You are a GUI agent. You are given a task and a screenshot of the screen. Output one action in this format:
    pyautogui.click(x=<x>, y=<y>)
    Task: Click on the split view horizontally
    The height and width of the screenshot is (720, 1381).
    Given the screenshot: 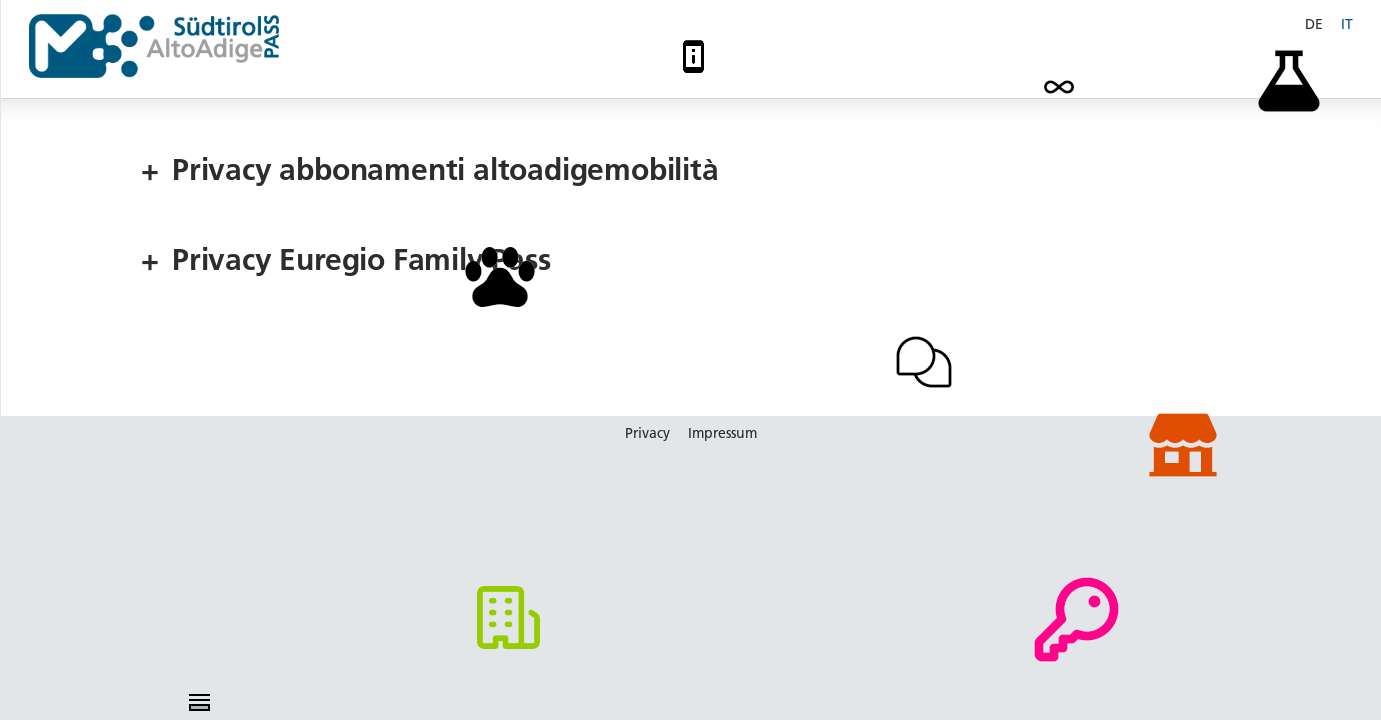 What is the action you would take?
    pyautogui.click(x=199, y=702)
    